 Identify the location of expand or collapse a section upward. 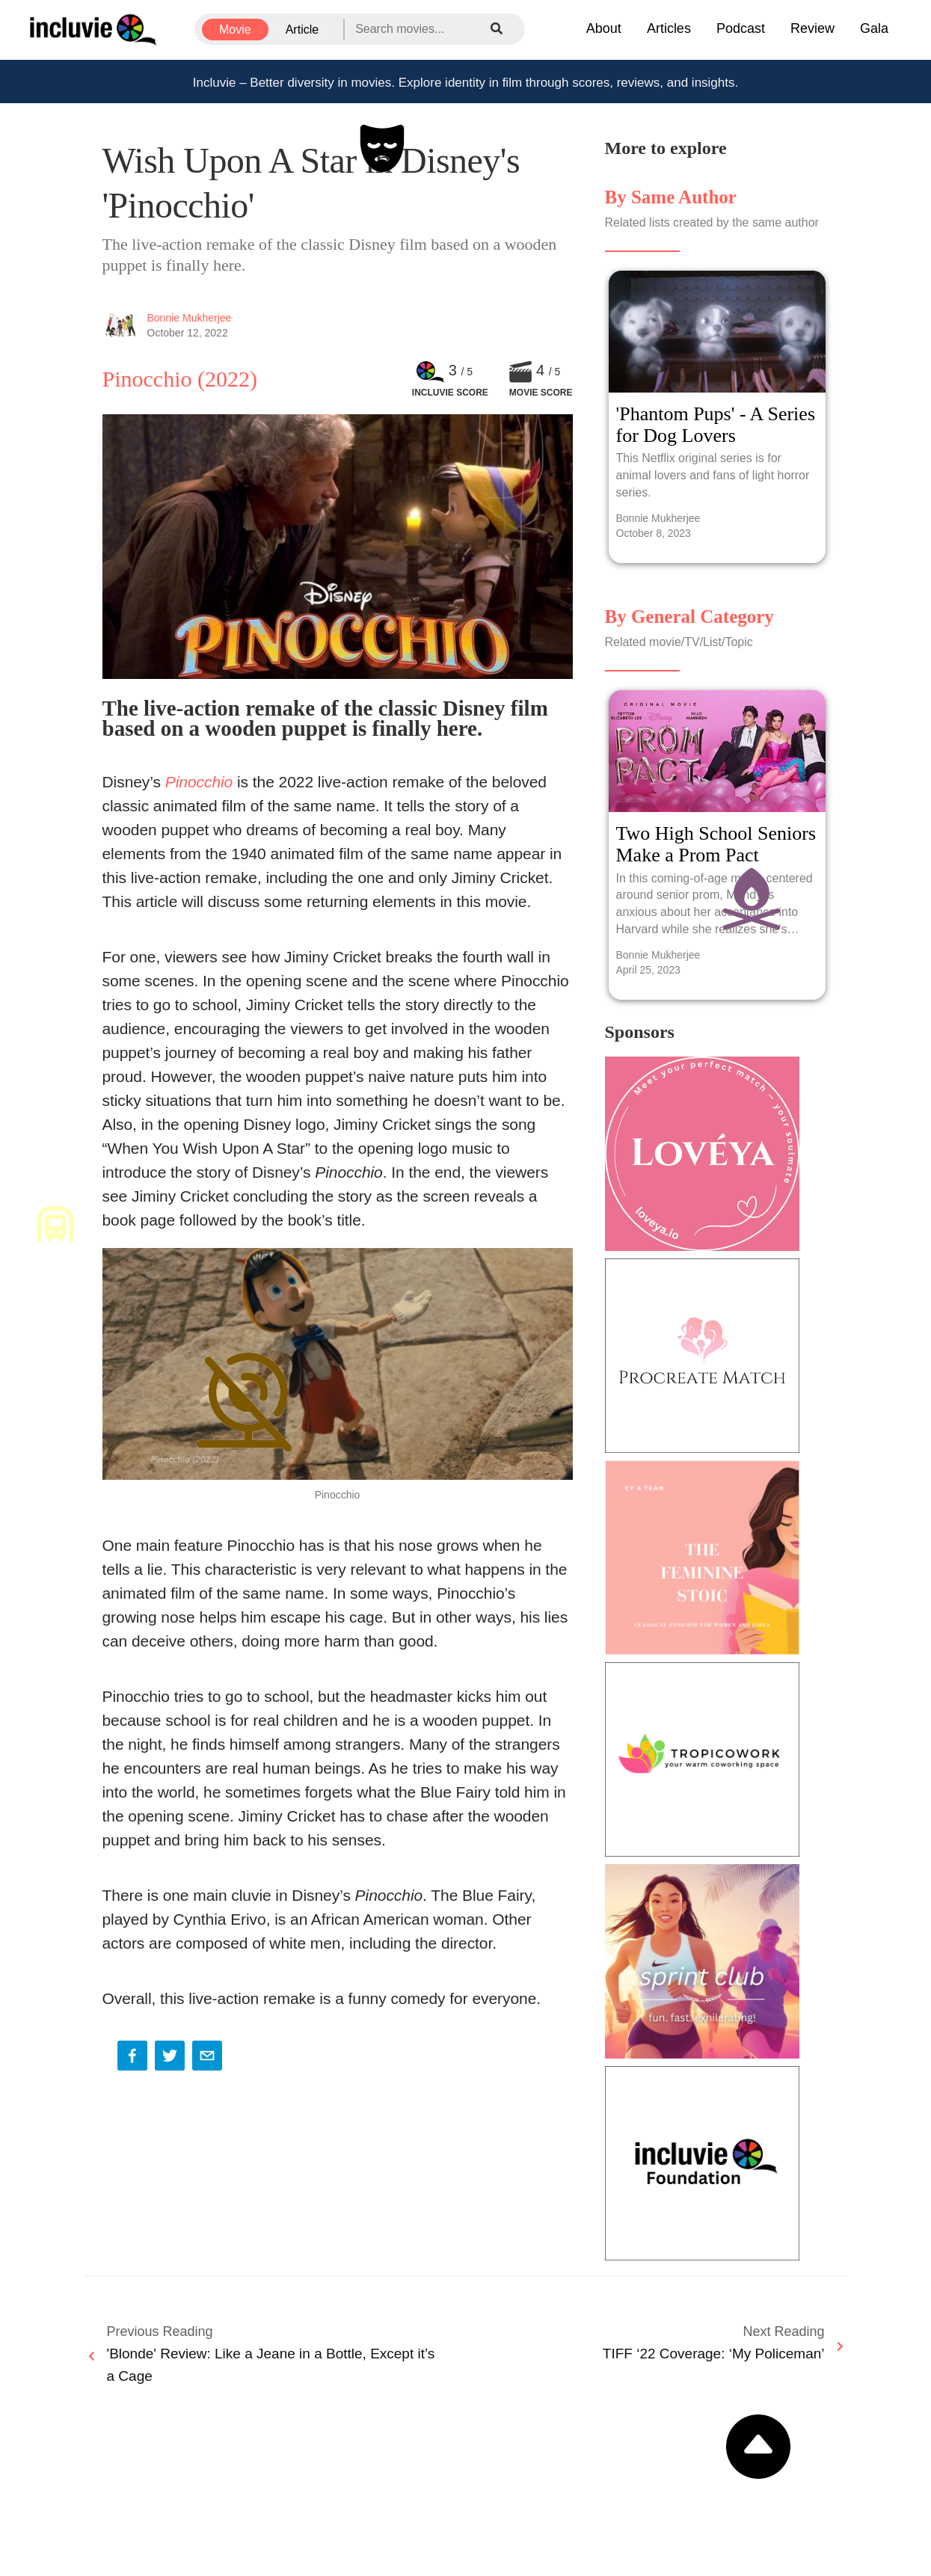
(758, 2447).